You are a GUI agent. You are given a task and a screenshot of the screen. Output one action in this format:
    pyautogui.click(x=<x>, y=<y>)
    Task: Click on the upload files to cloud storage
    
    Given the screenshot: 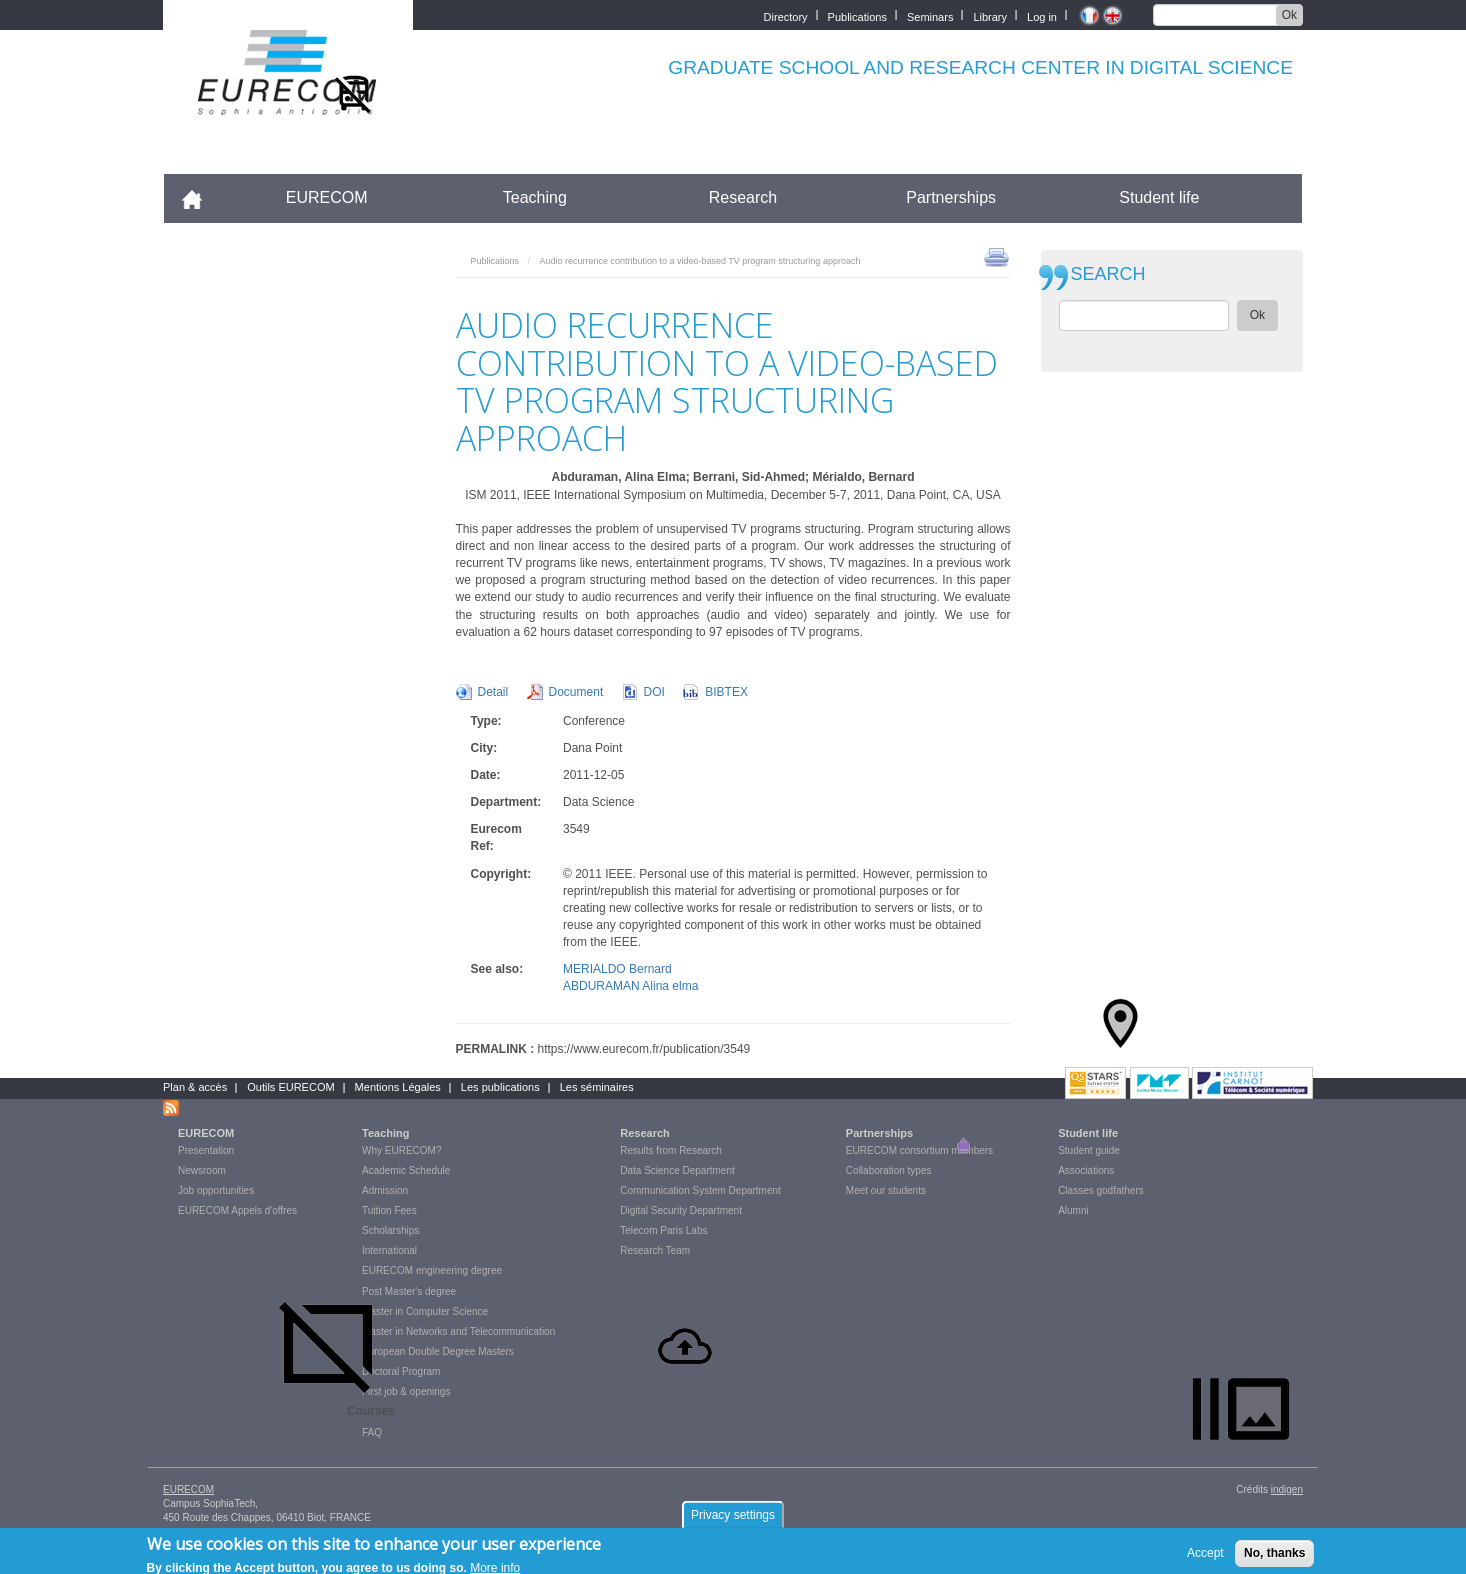 What is the action you would take?
    pyautogui.click(x=685, y=1346)
    